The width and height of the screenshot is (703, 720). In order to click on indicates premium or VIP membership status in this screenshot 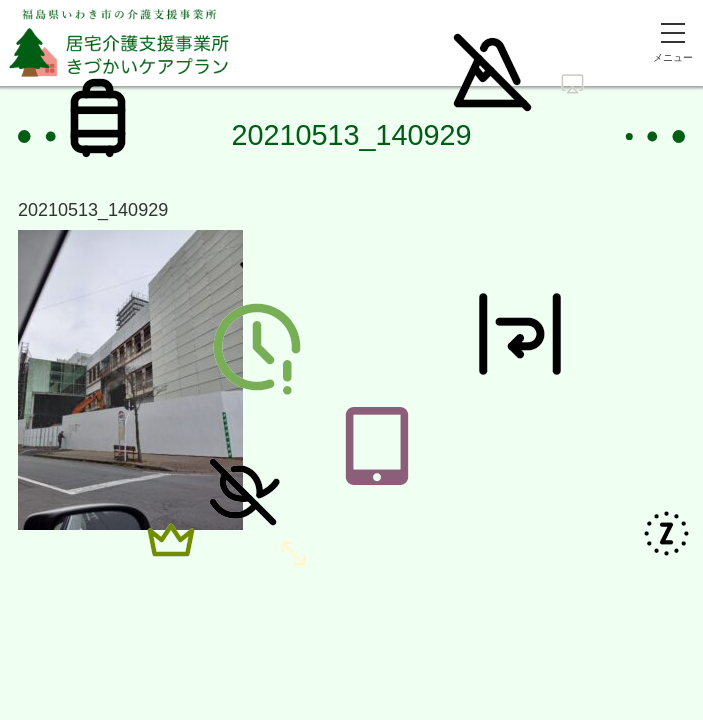, I will do `click(171, 540)`.